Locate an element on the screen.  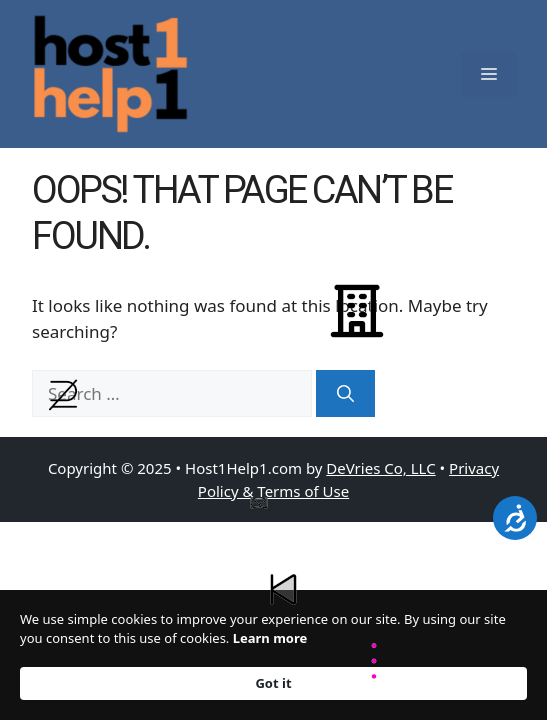
view office or business location is located at coordinates (357, 311).